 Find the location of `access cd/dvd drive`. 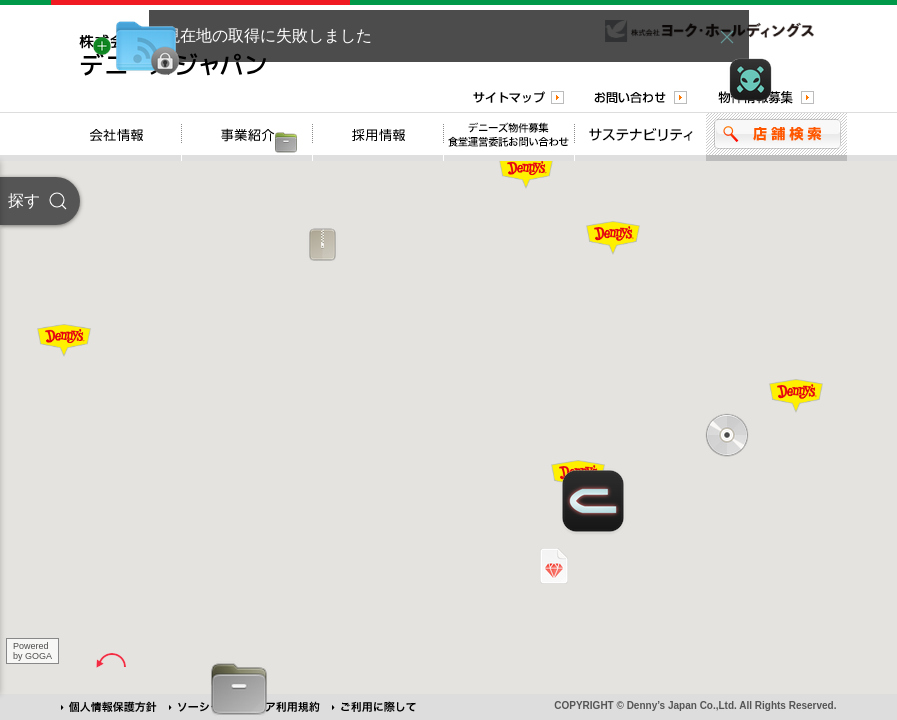

access cd/dvd drive is located at coordinates (727, 435).